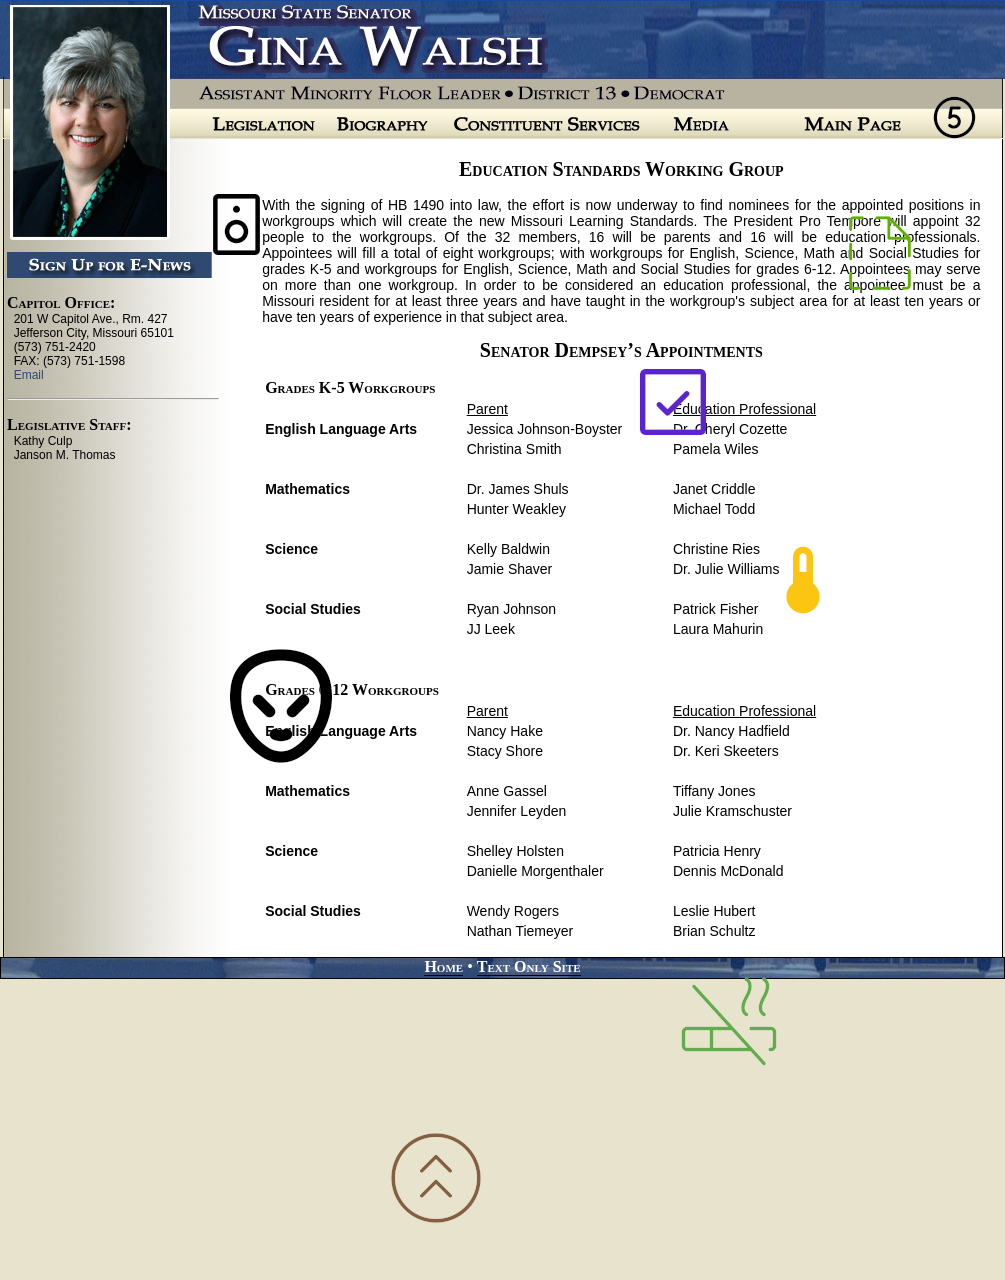  I want to click on upload or select a file, so click(880, 253).